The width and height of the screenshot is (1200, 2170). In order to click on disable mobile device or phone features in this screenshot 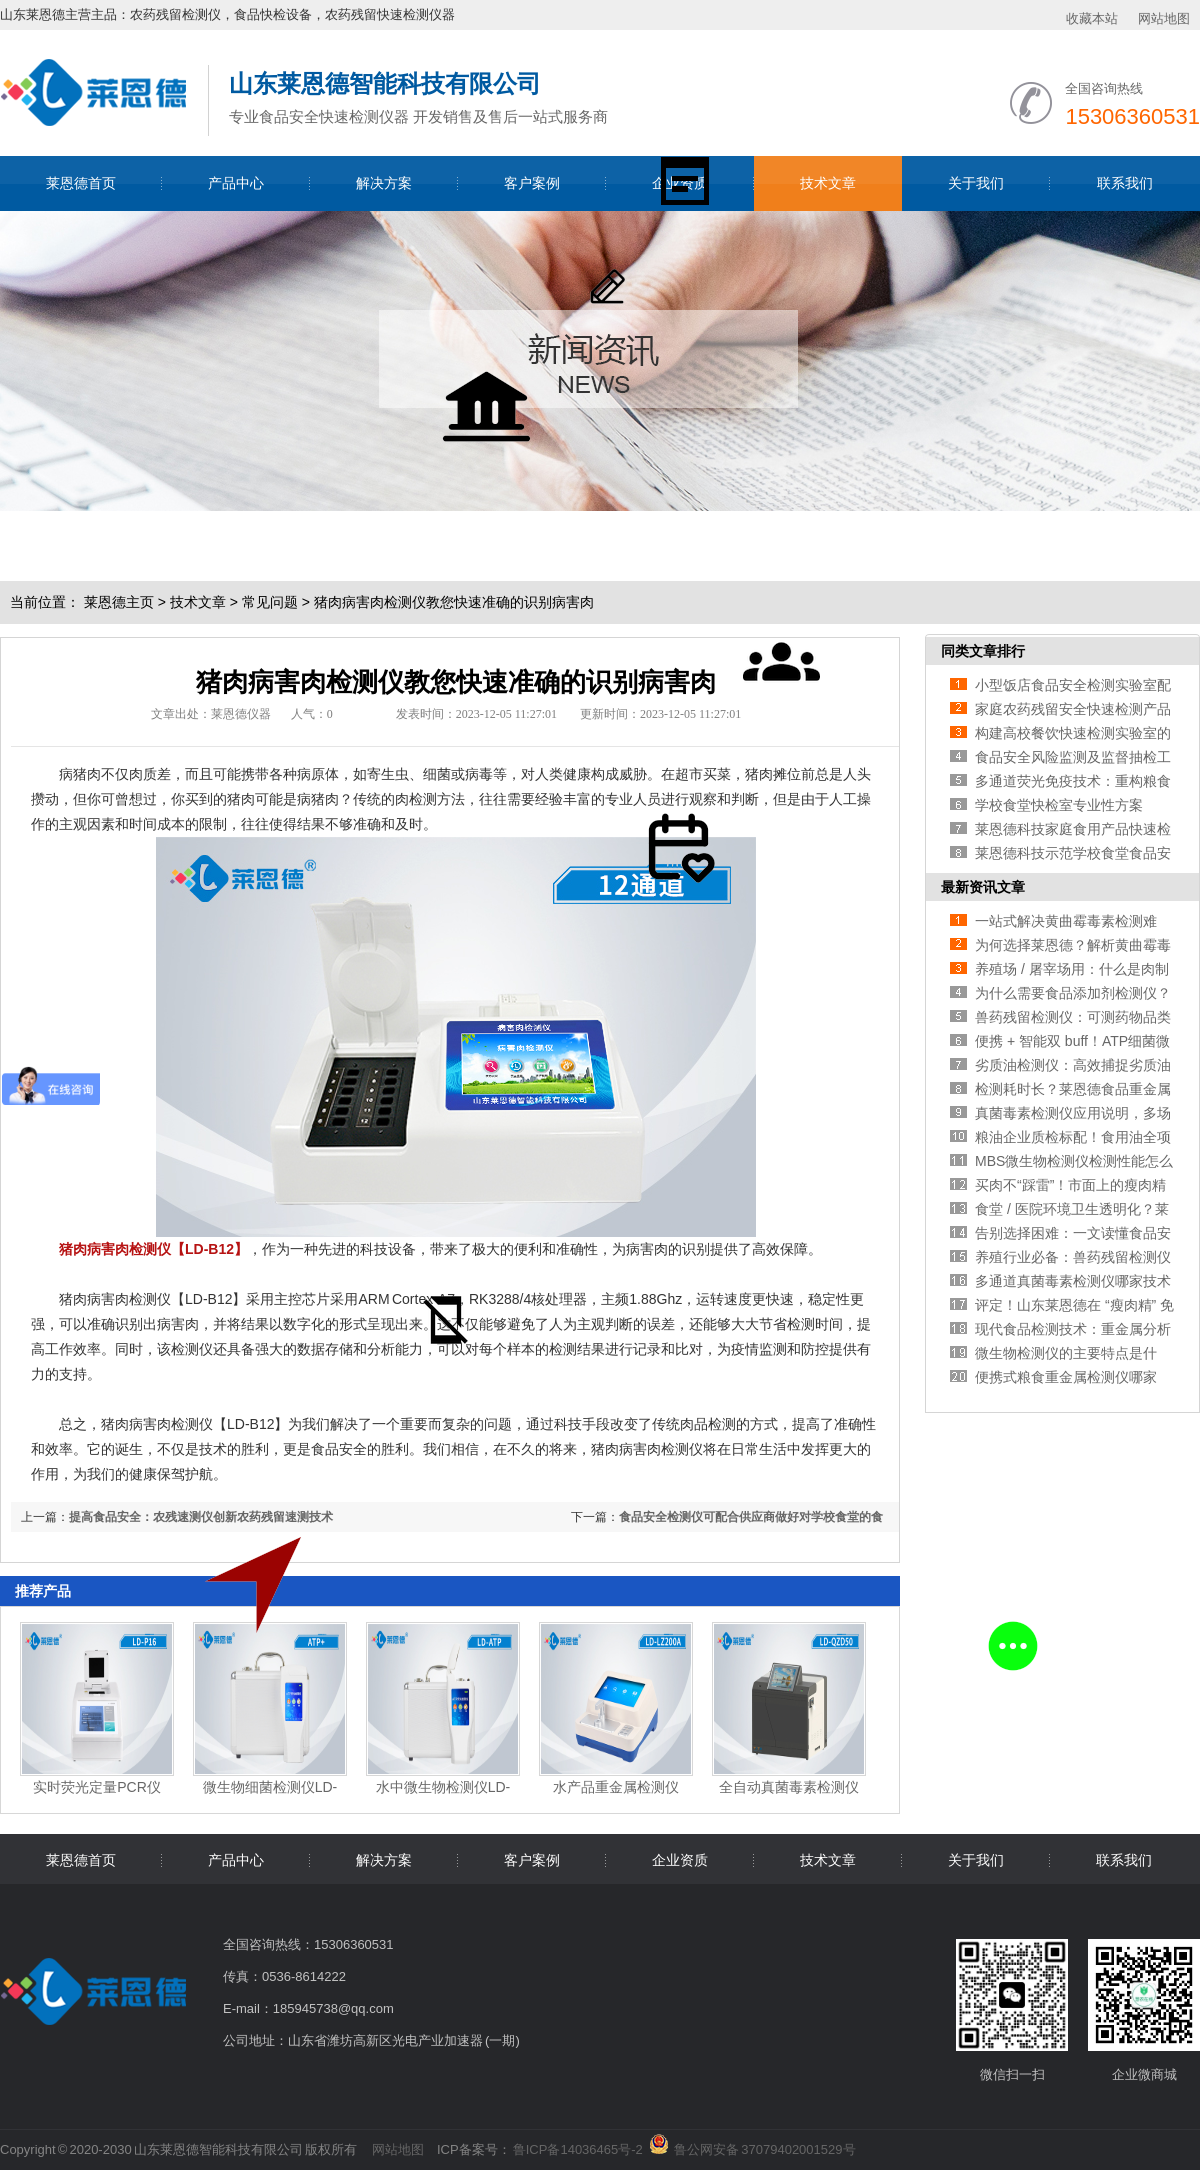, I will do `click(446, 1320)`.